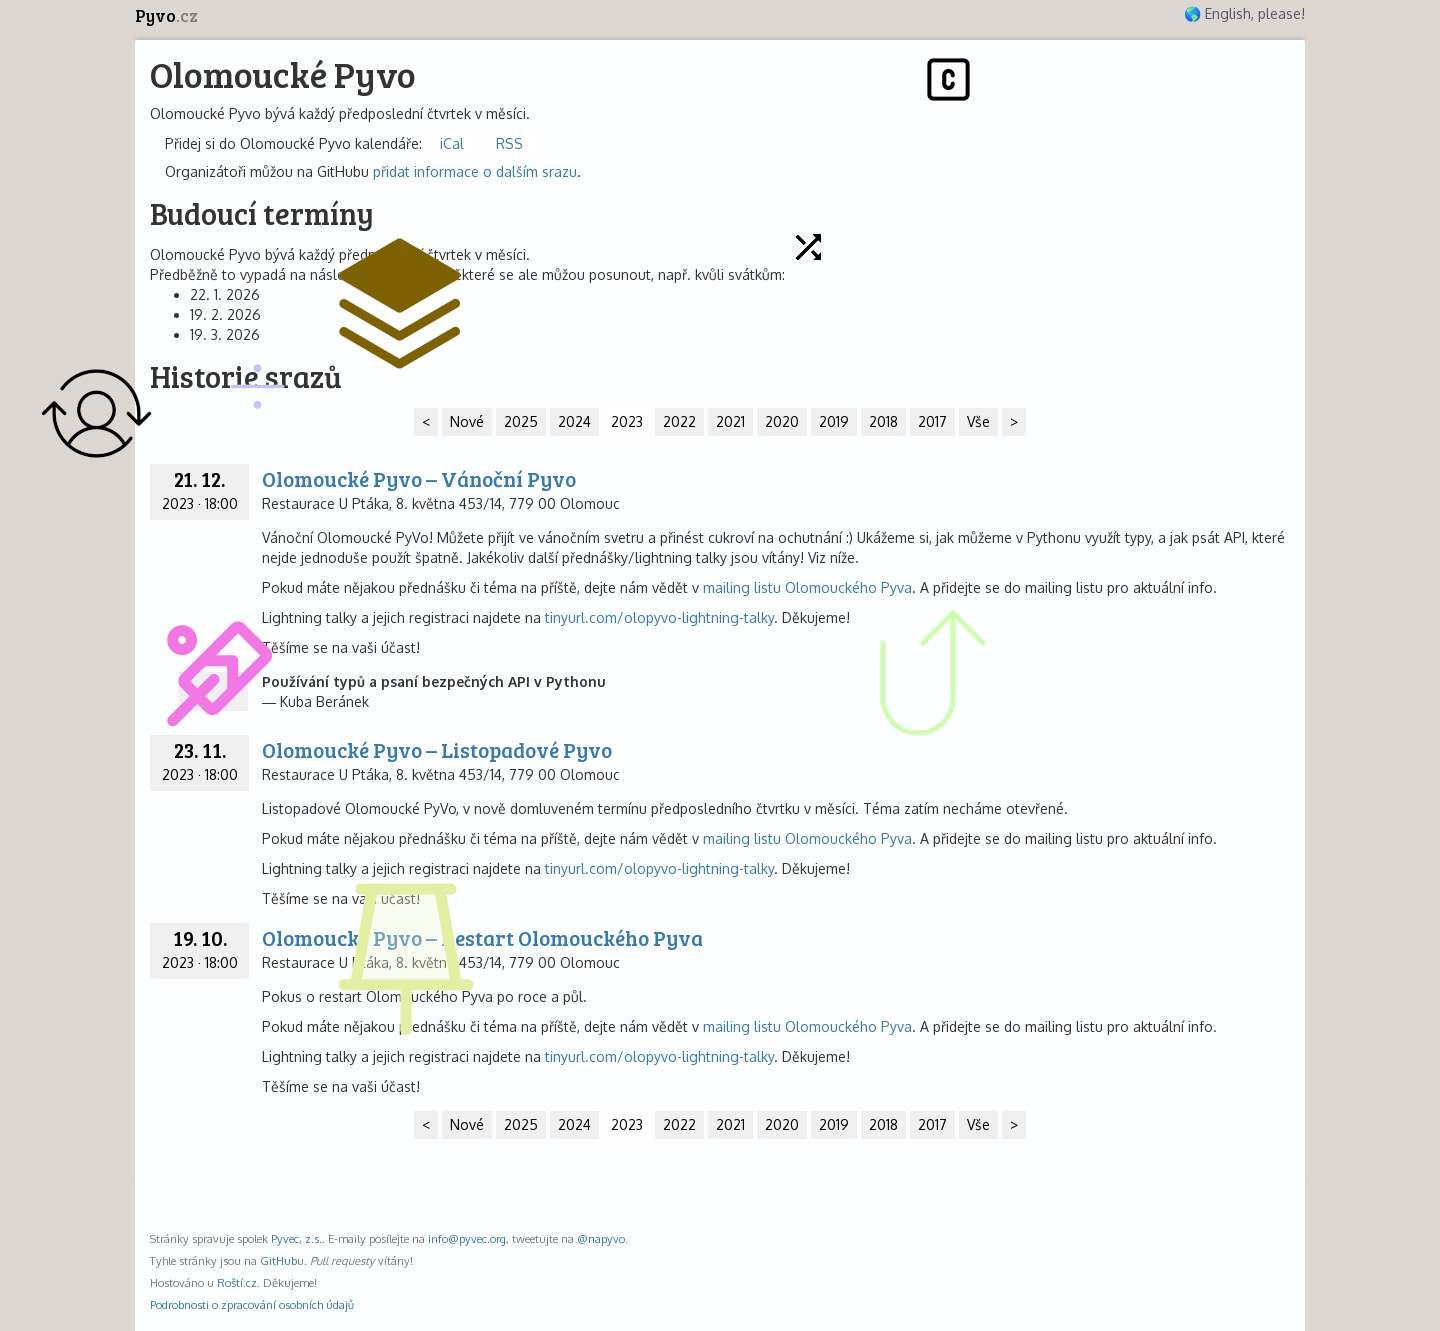 Image resolution: width=1440 pixels, height=1331 pixels. I want to click on pin an item to keep it visible, so click(406, 951).